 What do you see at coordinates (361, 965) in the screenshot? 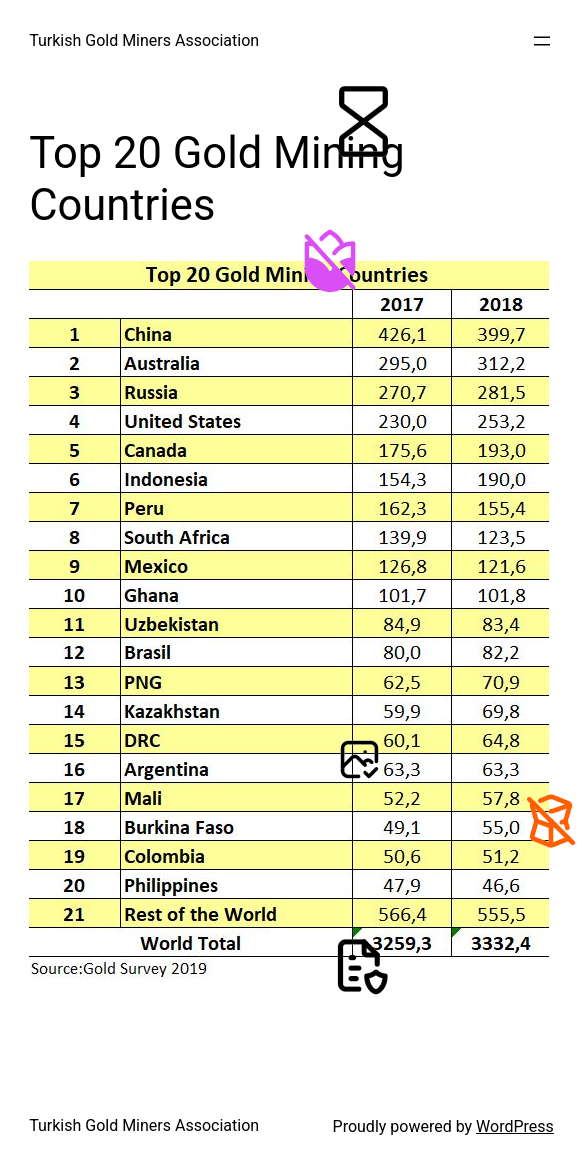
I see `view protected or secure document` at bounding box center [361, 965].